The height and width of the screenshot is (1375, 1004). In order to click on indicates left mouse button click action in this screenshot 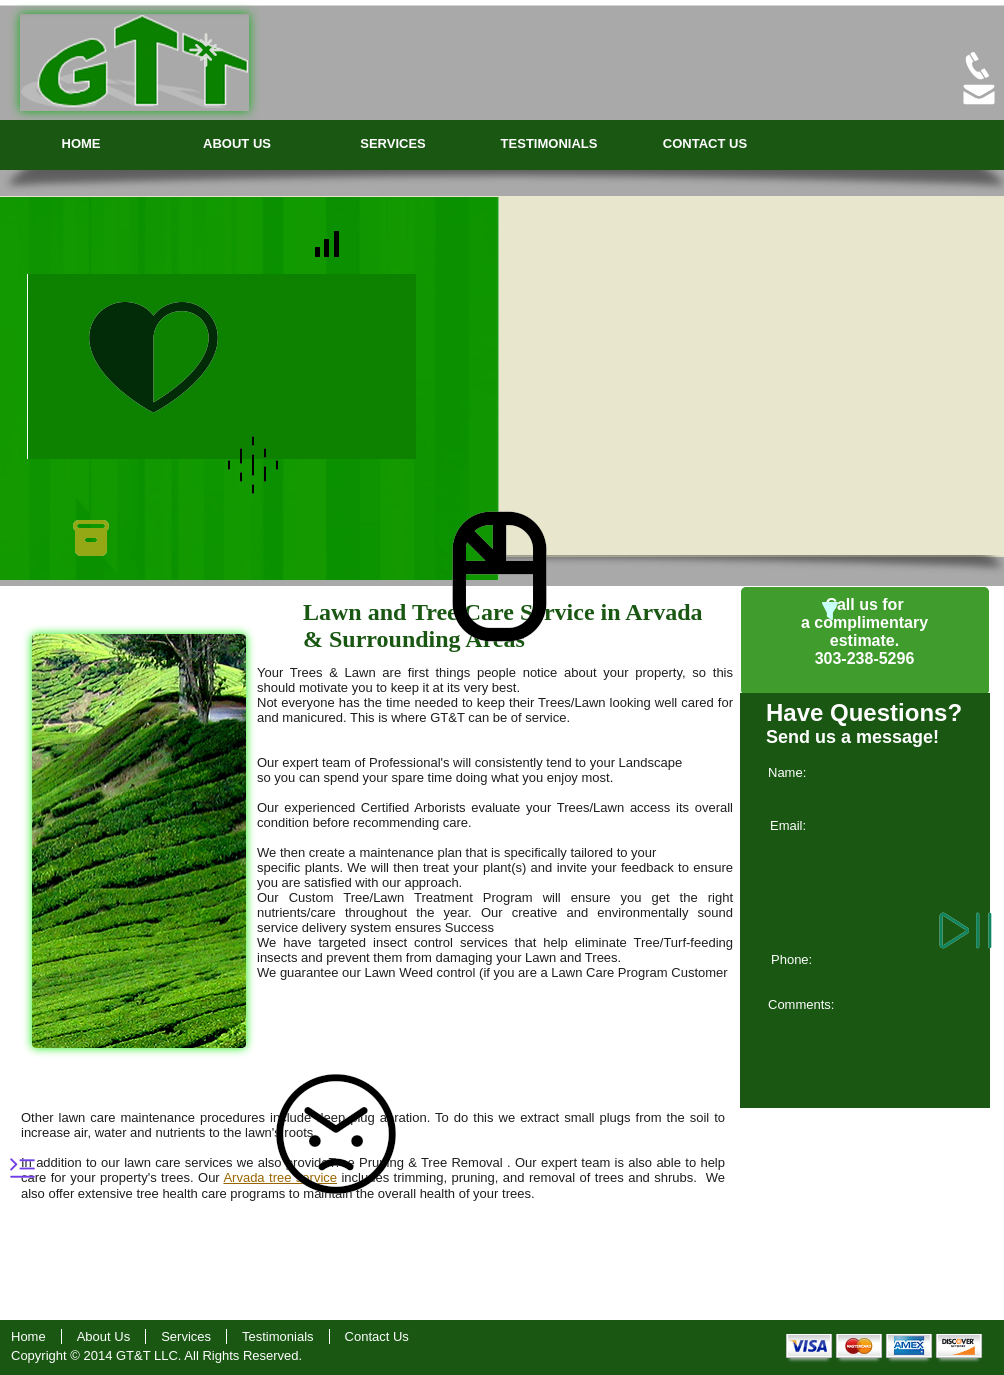, I will do `click(499, 576)`.